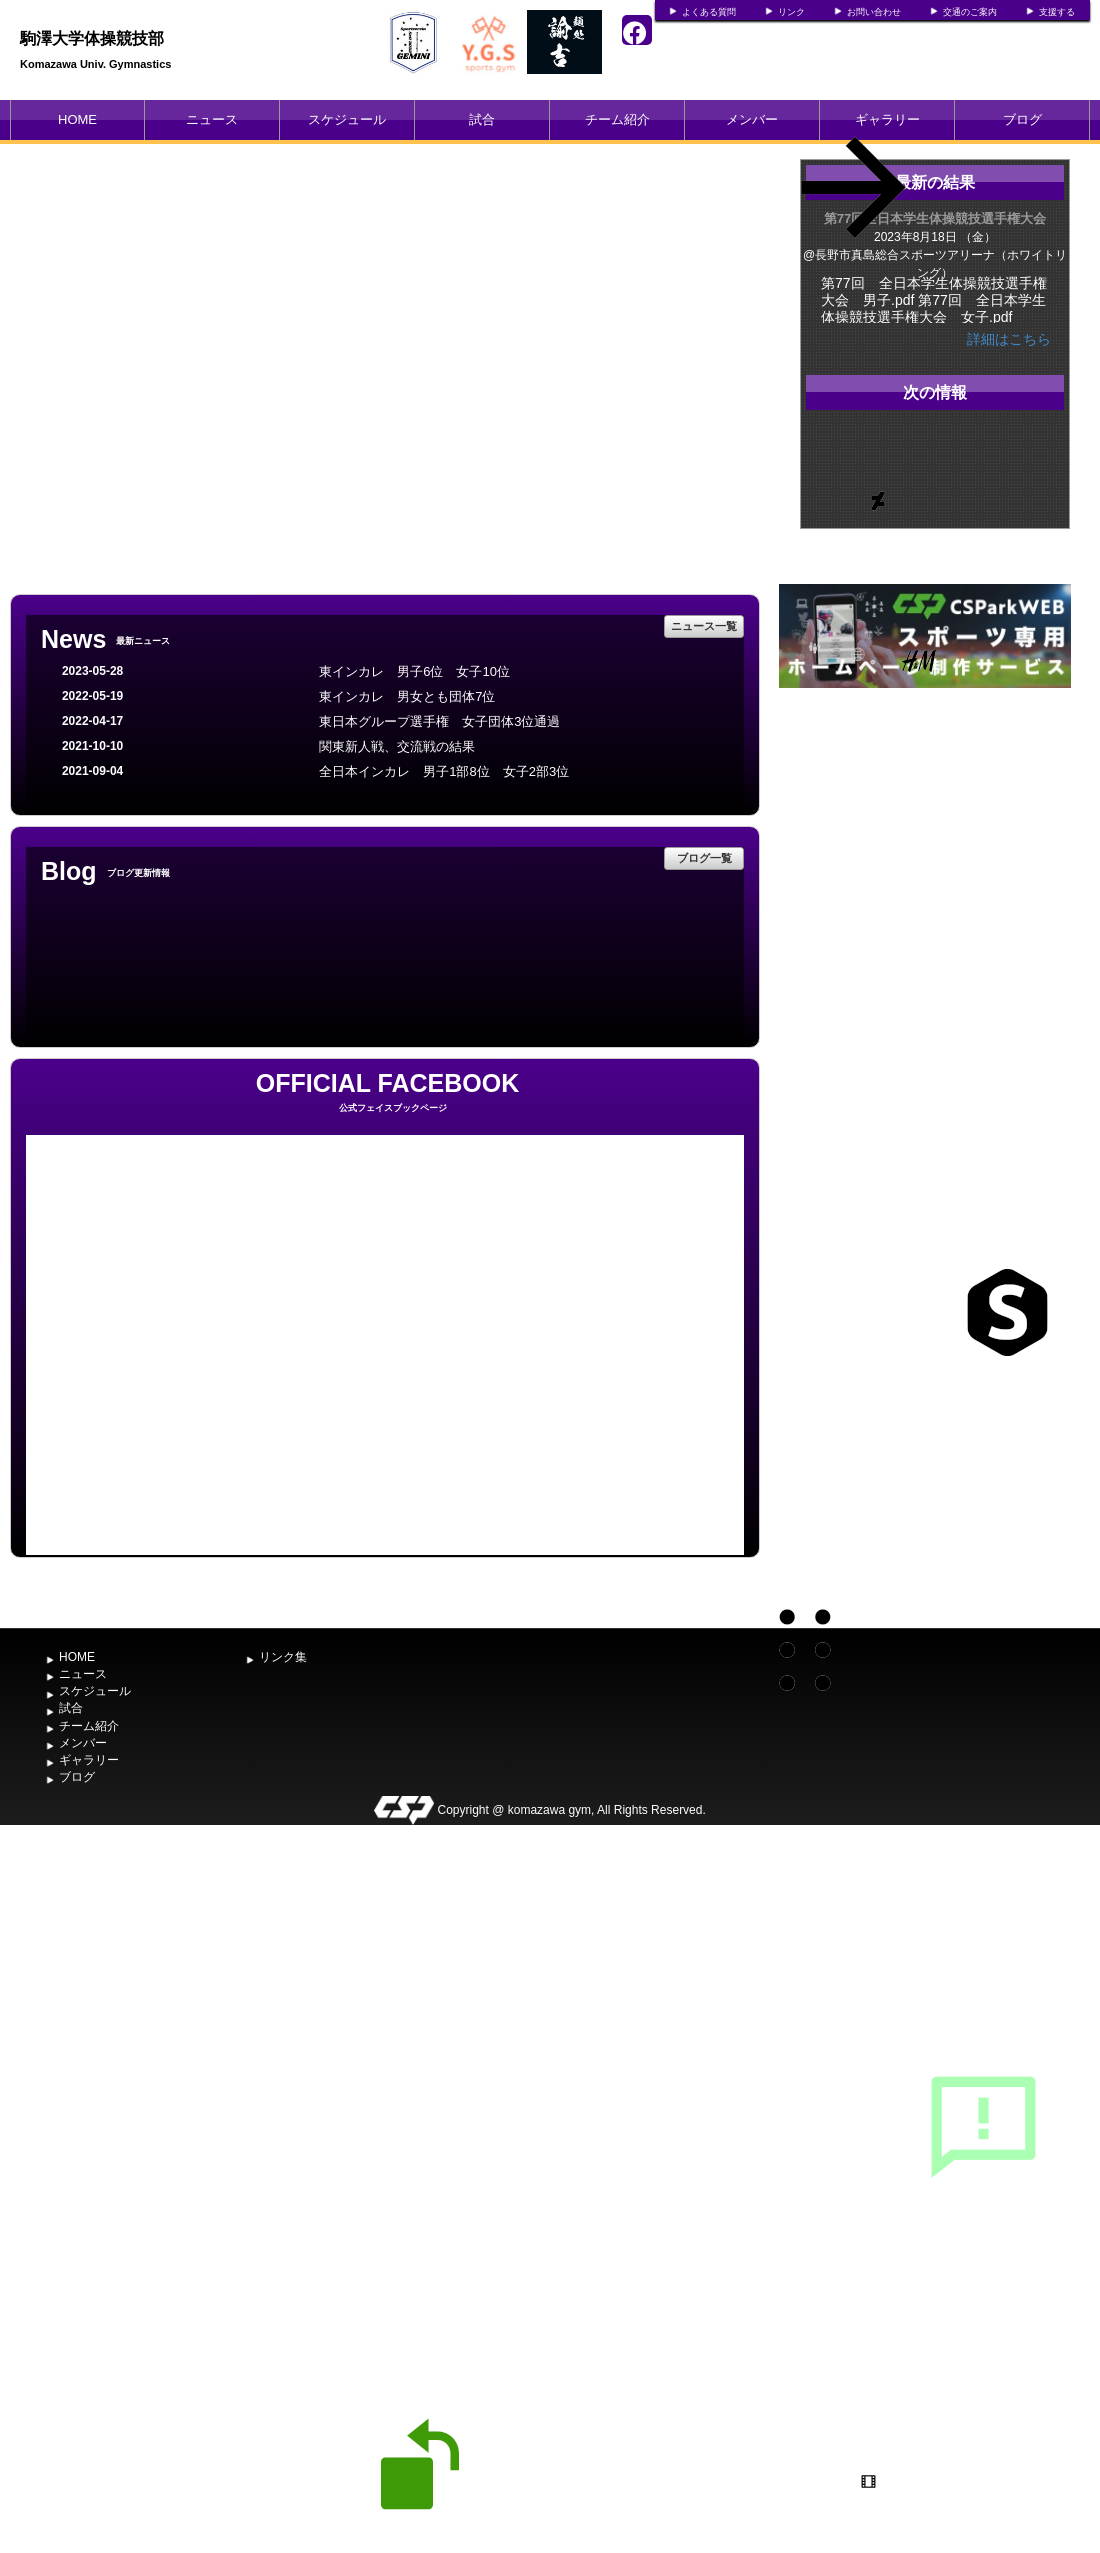 The height and width of the screenshot is (2553, 1100). I want to click on drag to reorder this item, so click(805, 1650).